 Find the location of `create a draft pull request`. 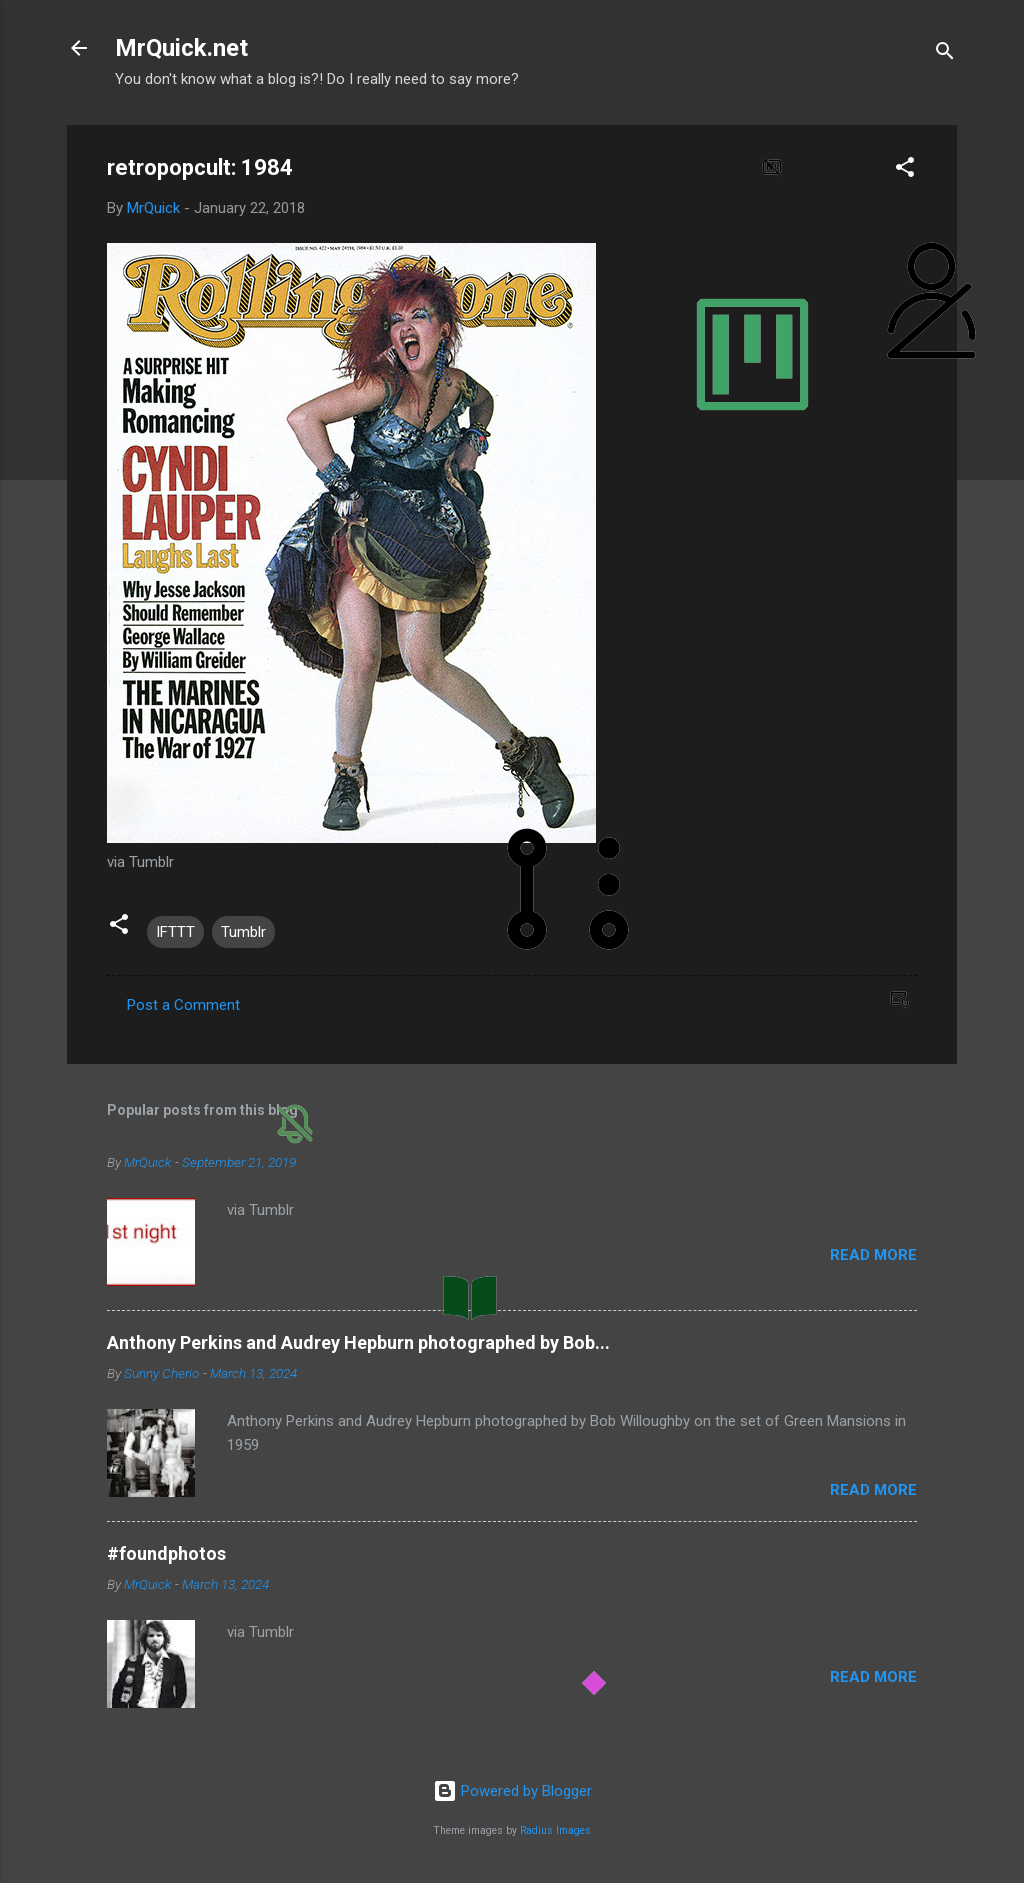

create a draft pull request is located at coordinates (568, 889).